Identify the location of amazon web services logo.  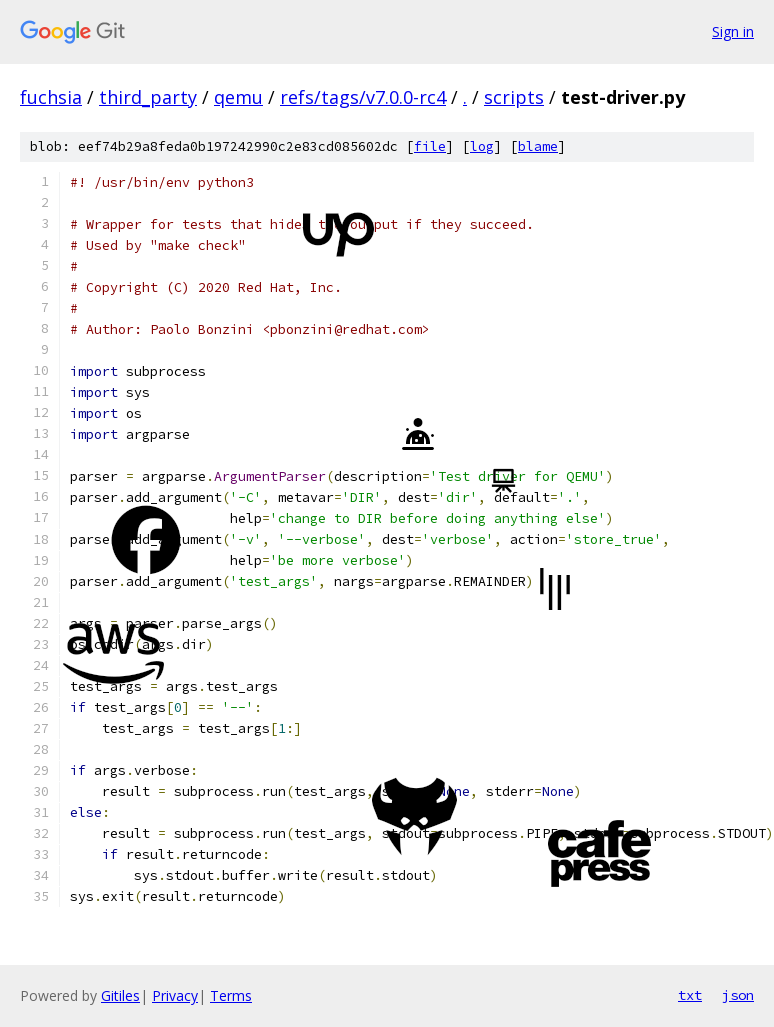
(113, 653).